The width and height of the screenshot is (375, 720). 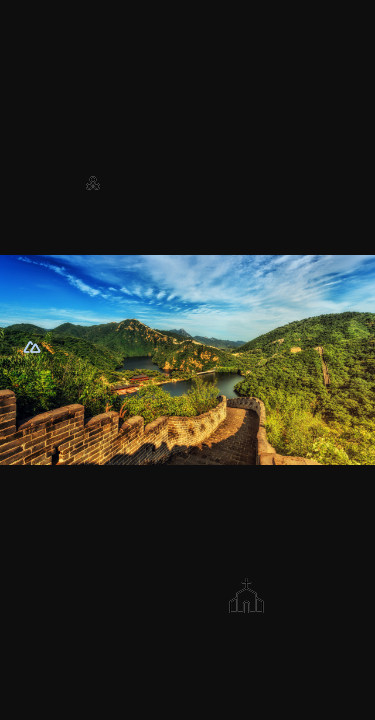 I want to click on nuxt.js framework logo, so click(x=32, y=347).